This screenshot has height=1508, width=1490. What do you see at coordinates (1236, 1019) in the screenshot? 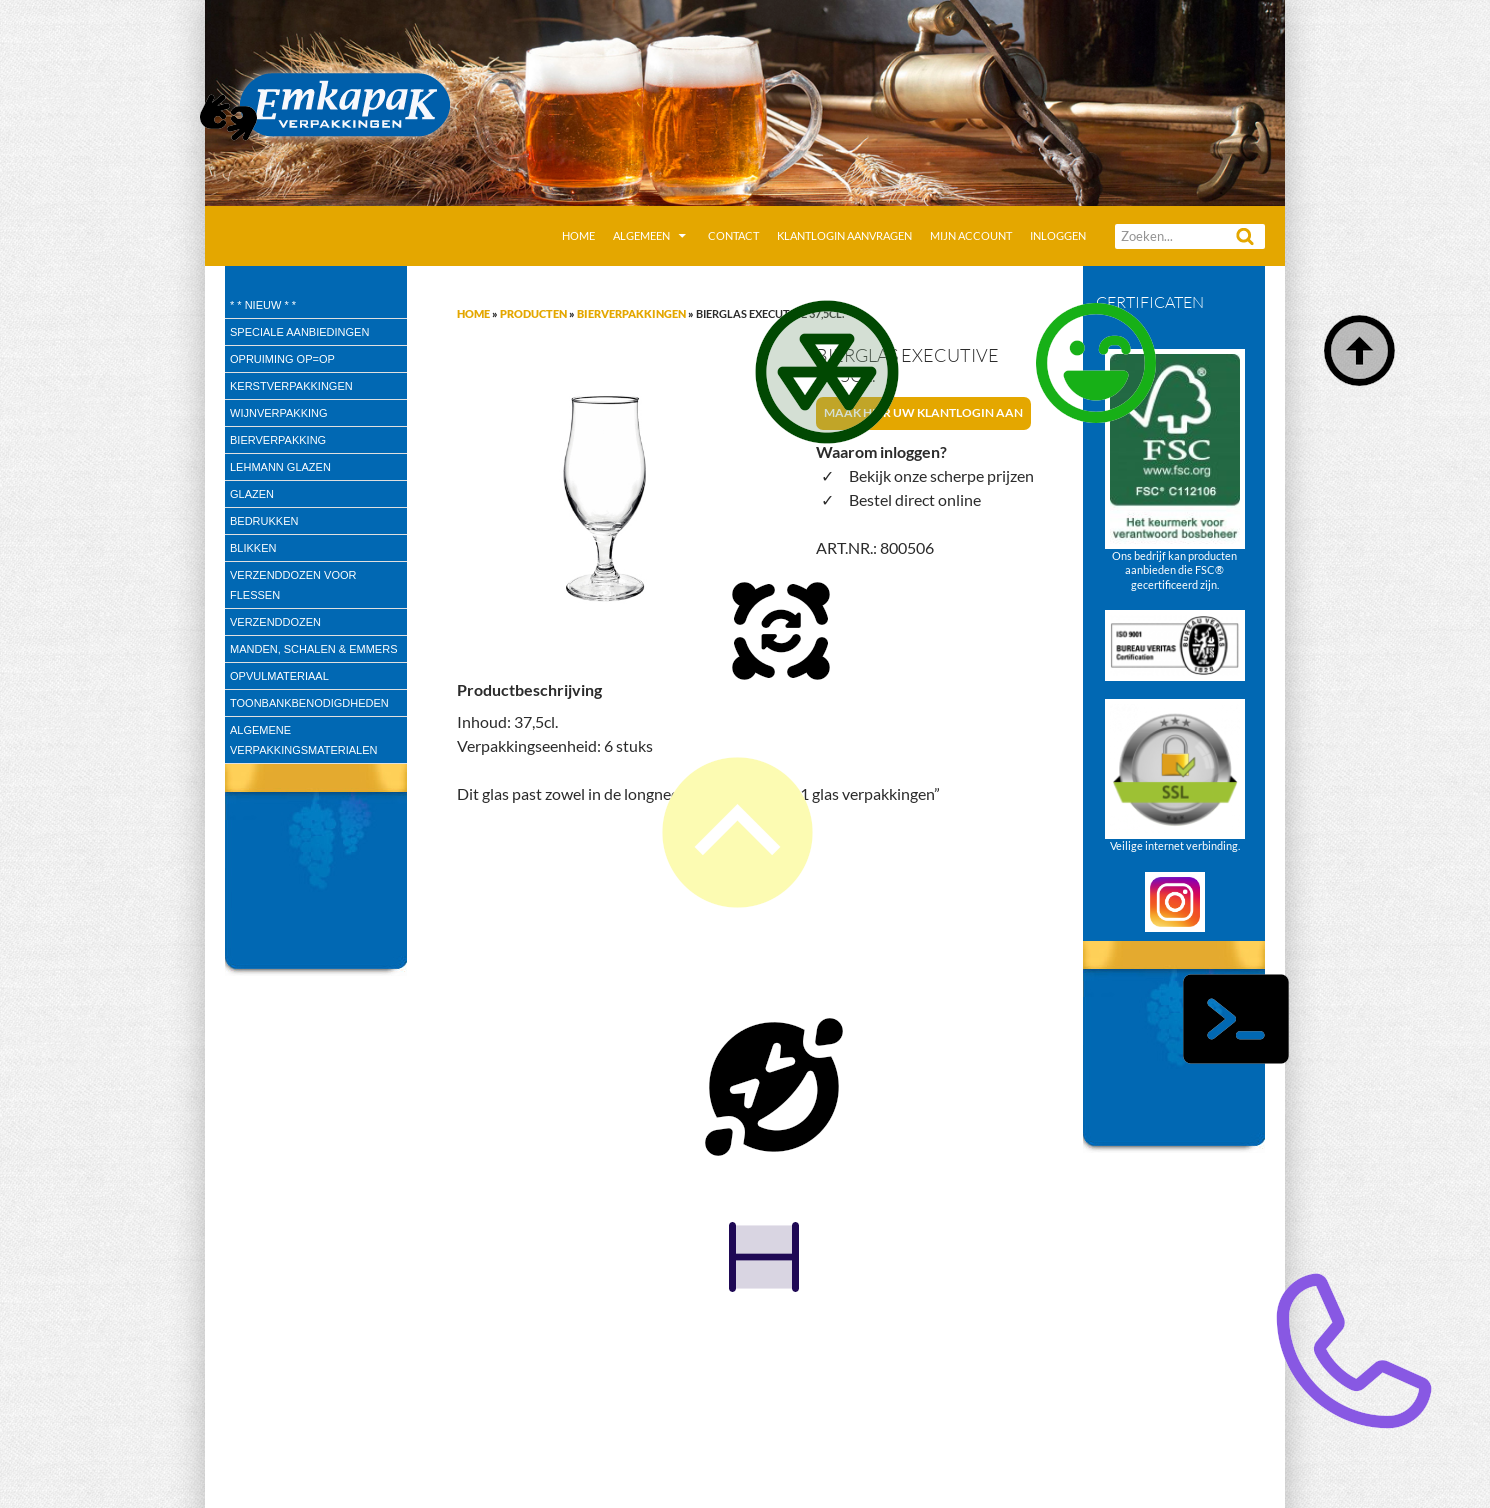
I see `open command line terminal` at bounding box center [1236, 1019].